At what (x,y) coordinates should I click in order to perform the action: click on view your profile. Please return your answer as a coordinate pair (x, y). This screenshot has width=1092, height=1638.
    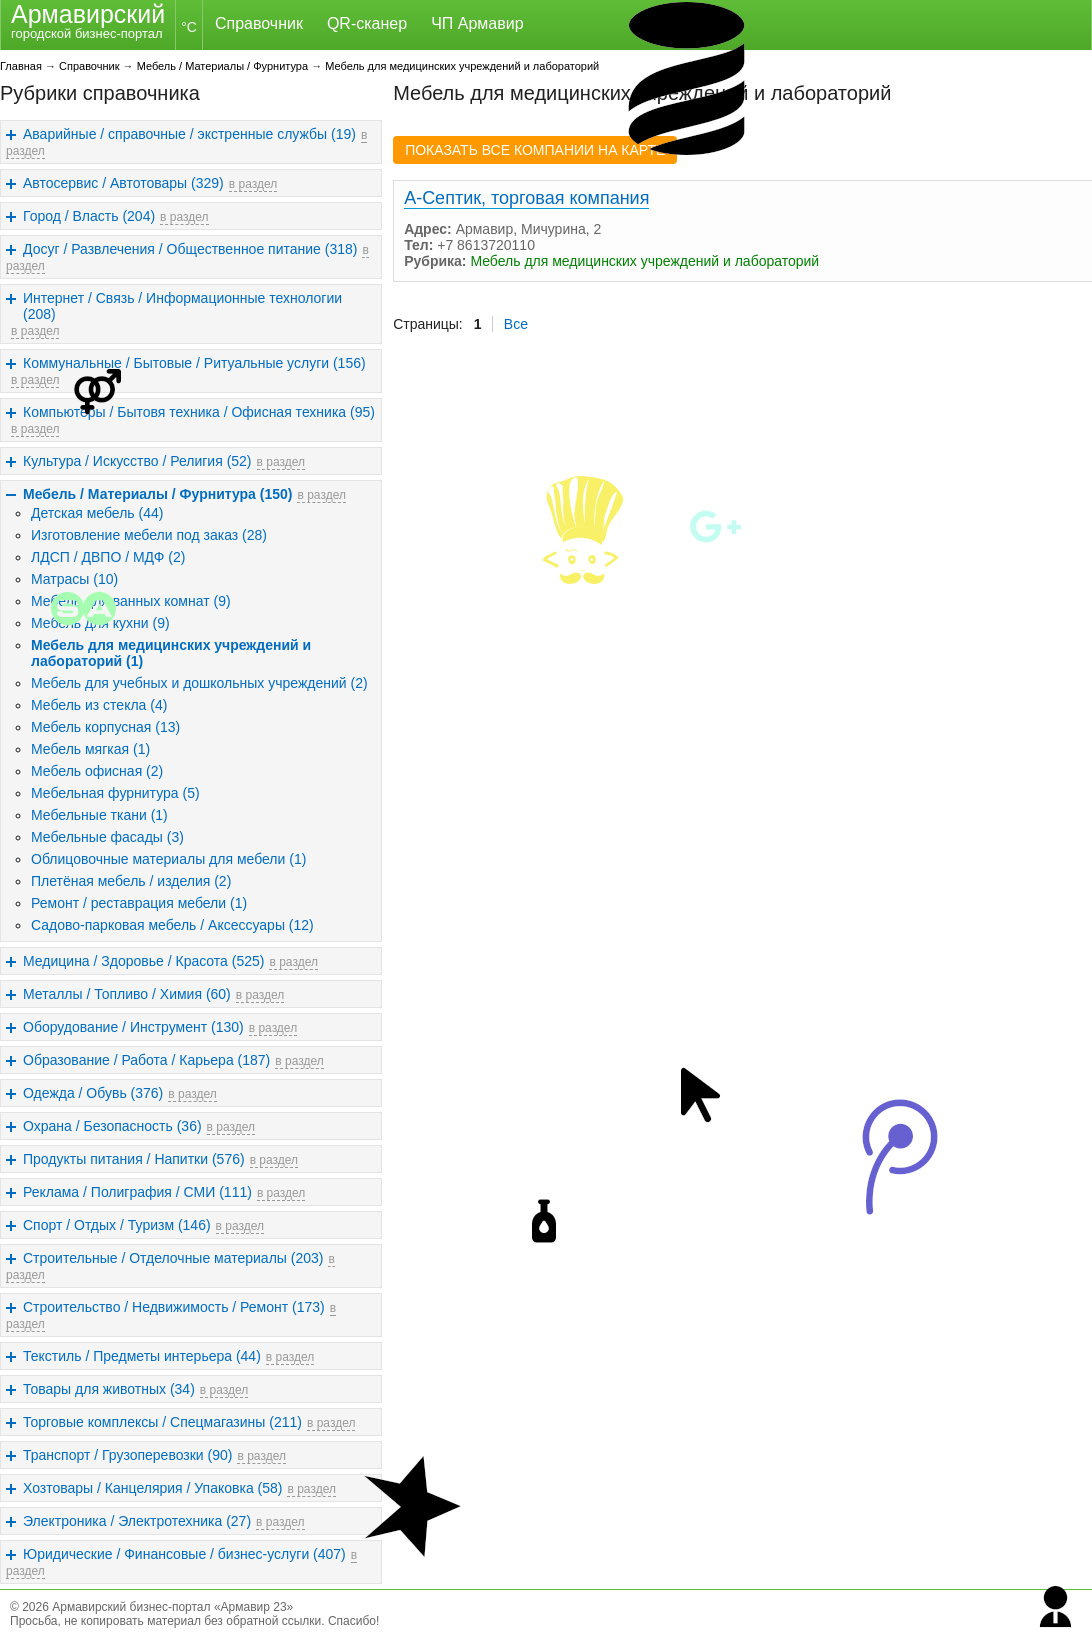
    Looking at the image, I should click on (1055, 1607).